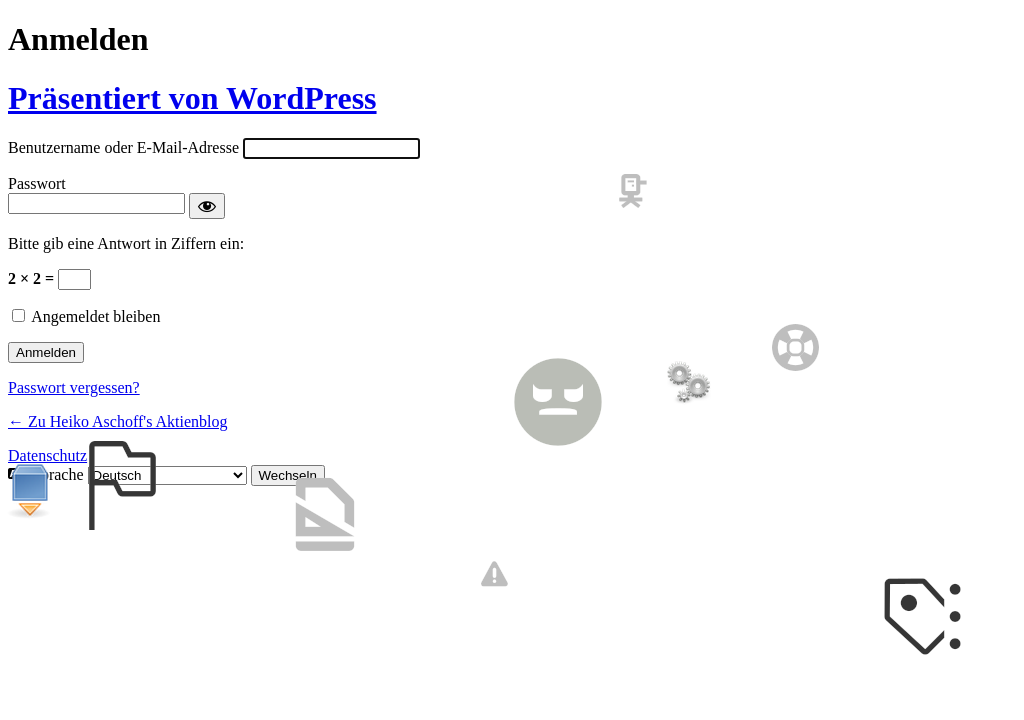  Describe the element at coordinates (922, 616) in the screenshot. I see `view or manage music tags` at that location.